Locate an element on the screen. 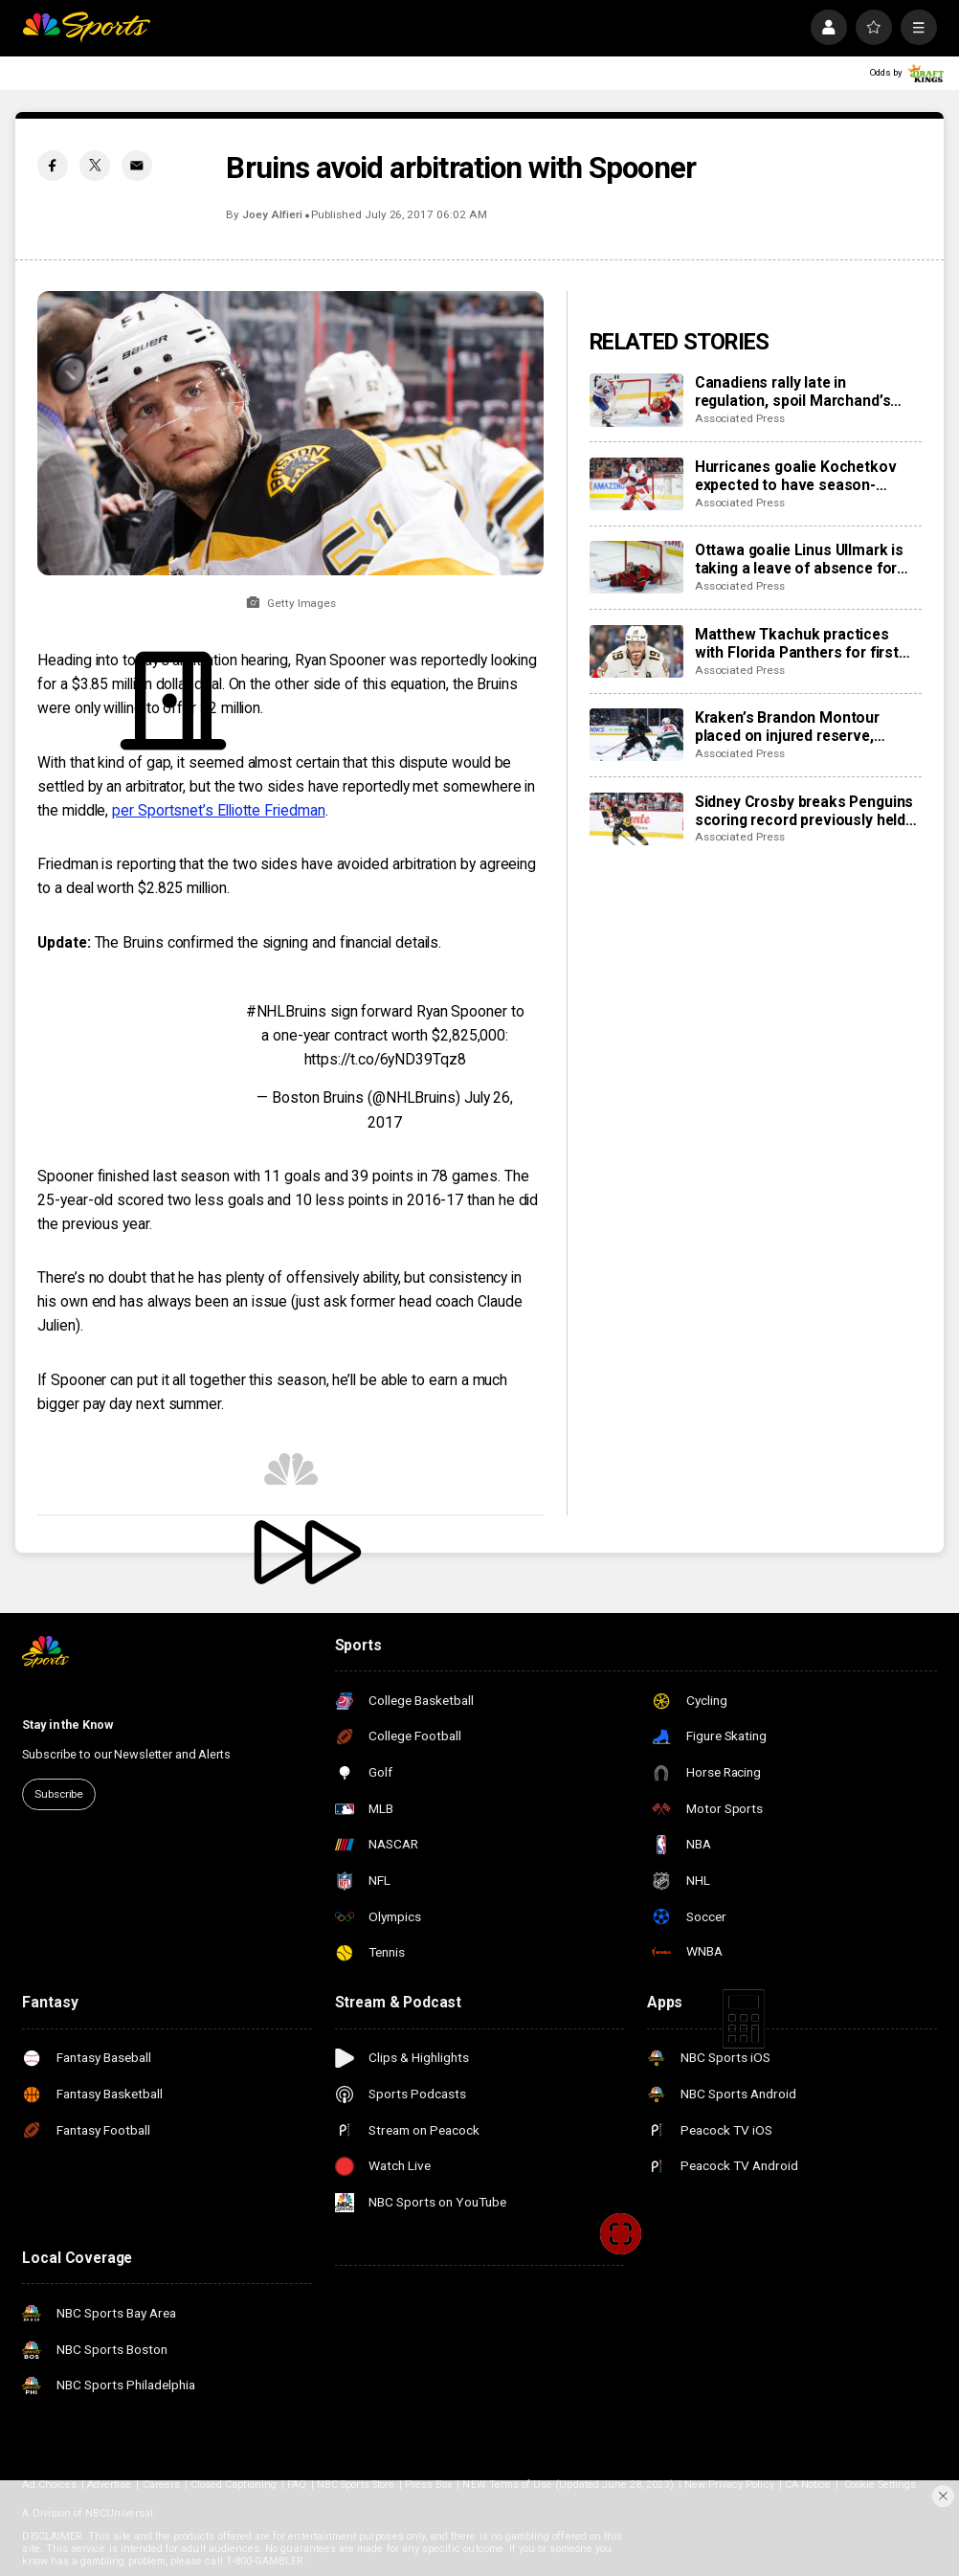  skip to the next track is located at coordinates (307, 1552).